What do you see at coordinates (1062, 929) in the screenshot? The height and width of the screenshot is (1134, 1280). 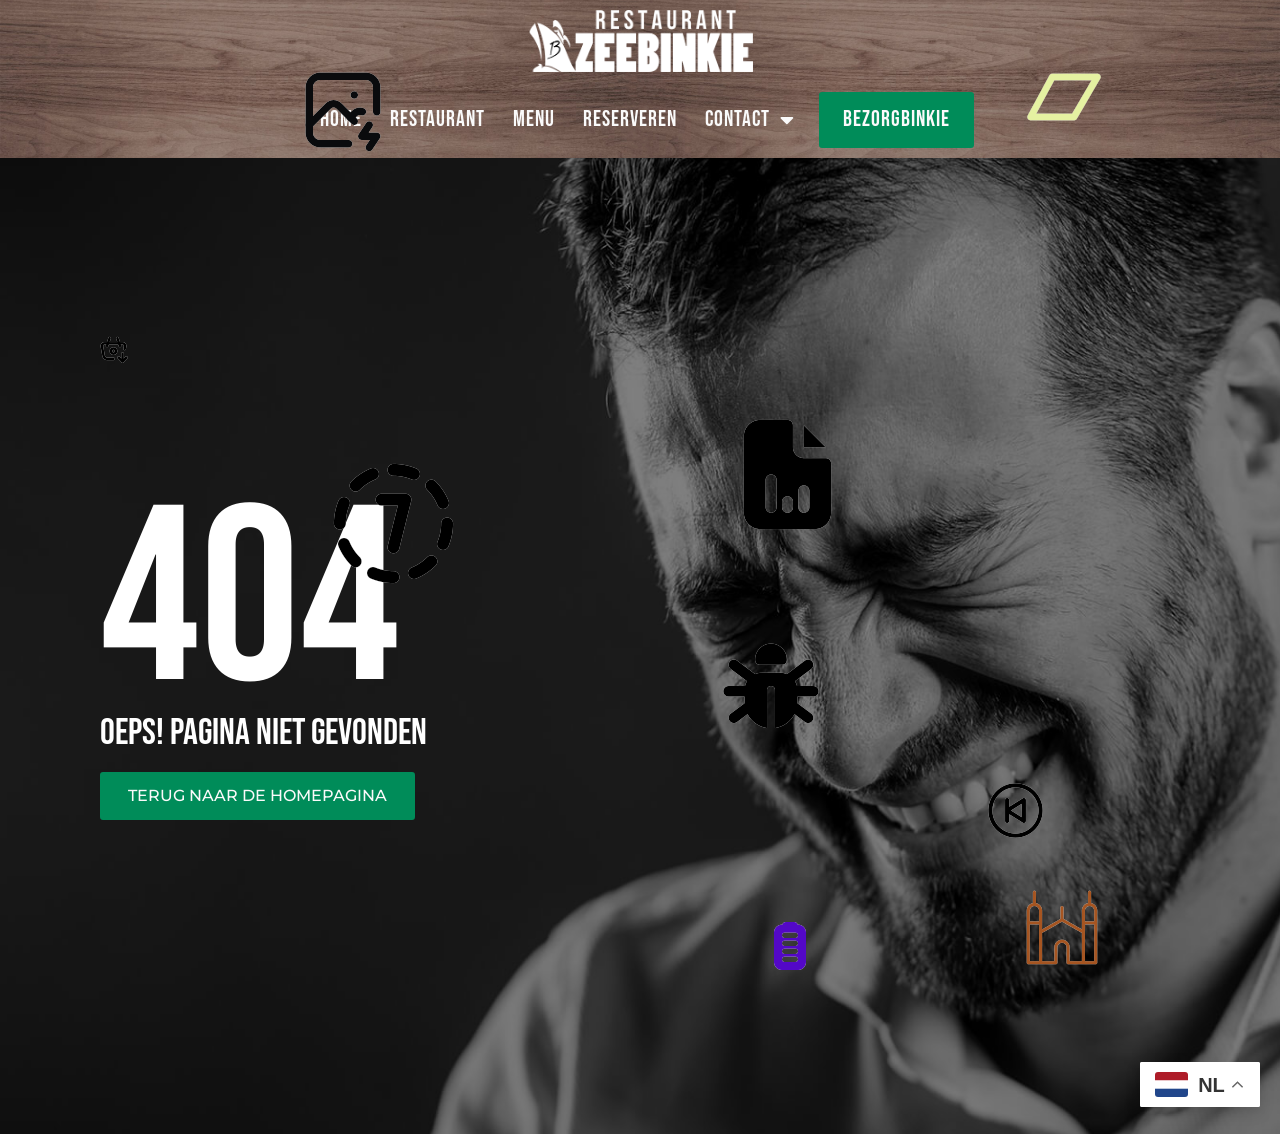 I see `locate nearby synagogues` at bounding box center [1062, 929].